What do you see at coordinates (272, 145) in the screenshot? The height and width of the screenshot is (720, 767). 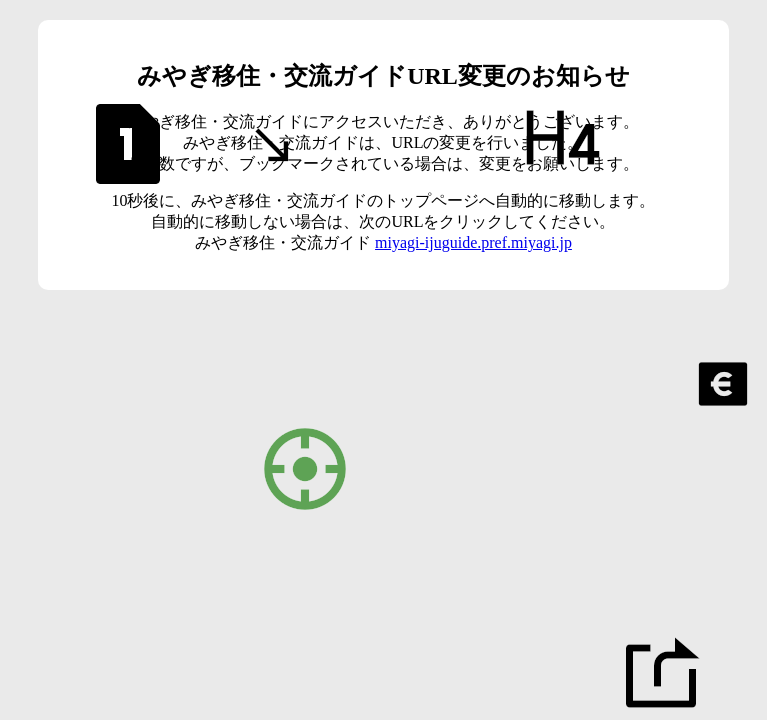 I see `navigate to next section below` at bounding box center [272, 145].